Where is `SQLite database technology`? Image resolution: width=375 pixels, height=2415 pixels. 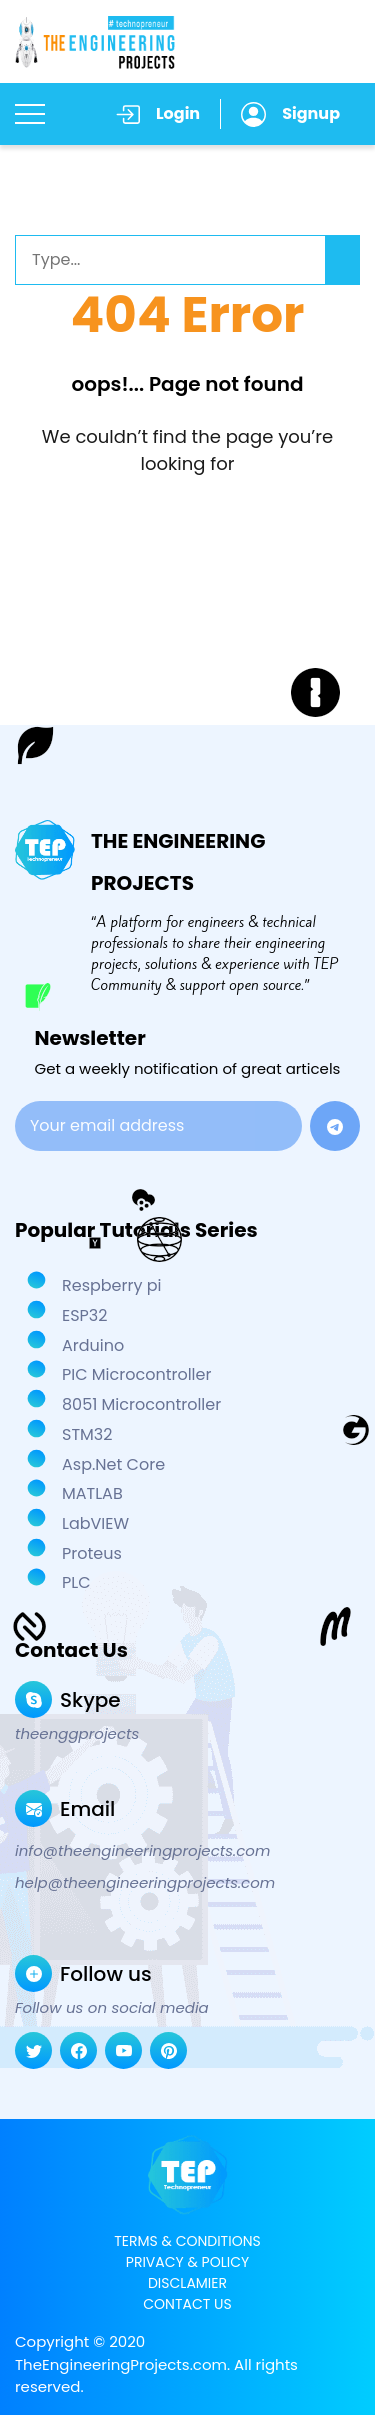 SQLite database technology is located at coordinates (38, 997).